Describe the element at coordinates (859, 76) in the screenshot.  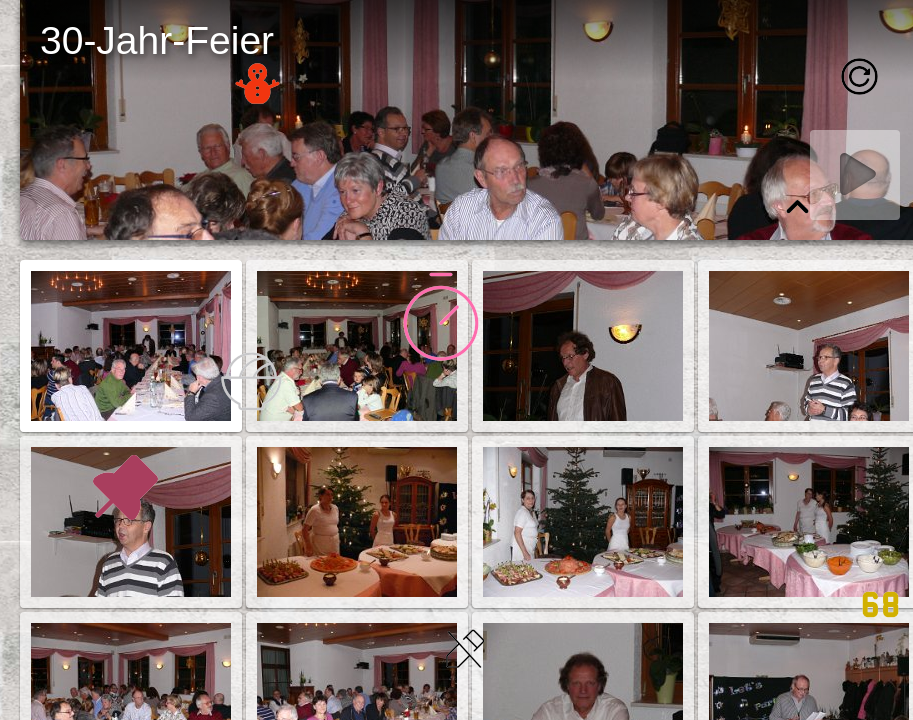
I see `refresh or reload content` at that location.